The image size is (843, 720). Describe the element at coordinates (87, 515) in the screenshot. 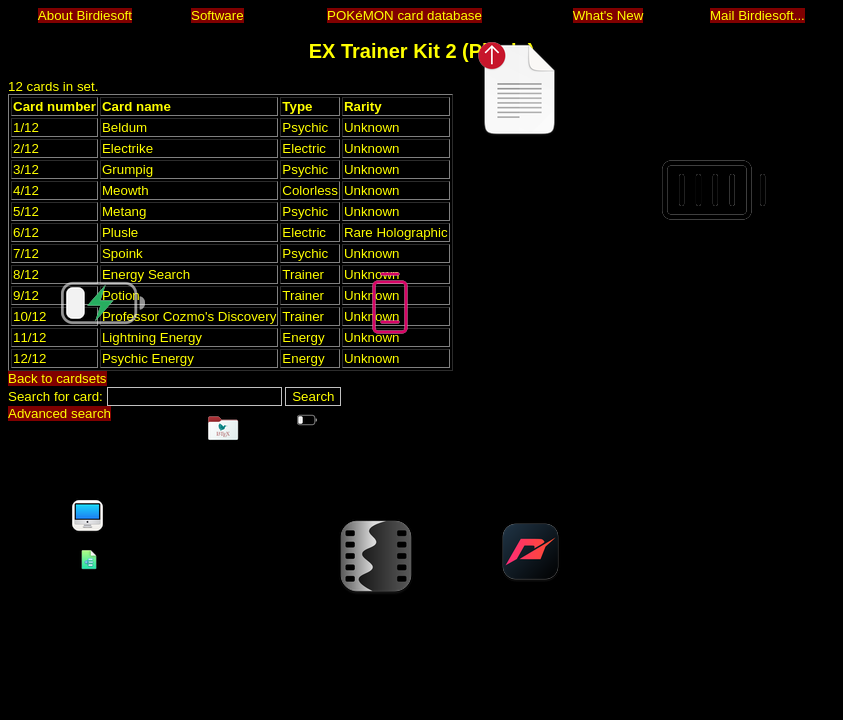

I see `open variety wallpaper changer app` at that location.